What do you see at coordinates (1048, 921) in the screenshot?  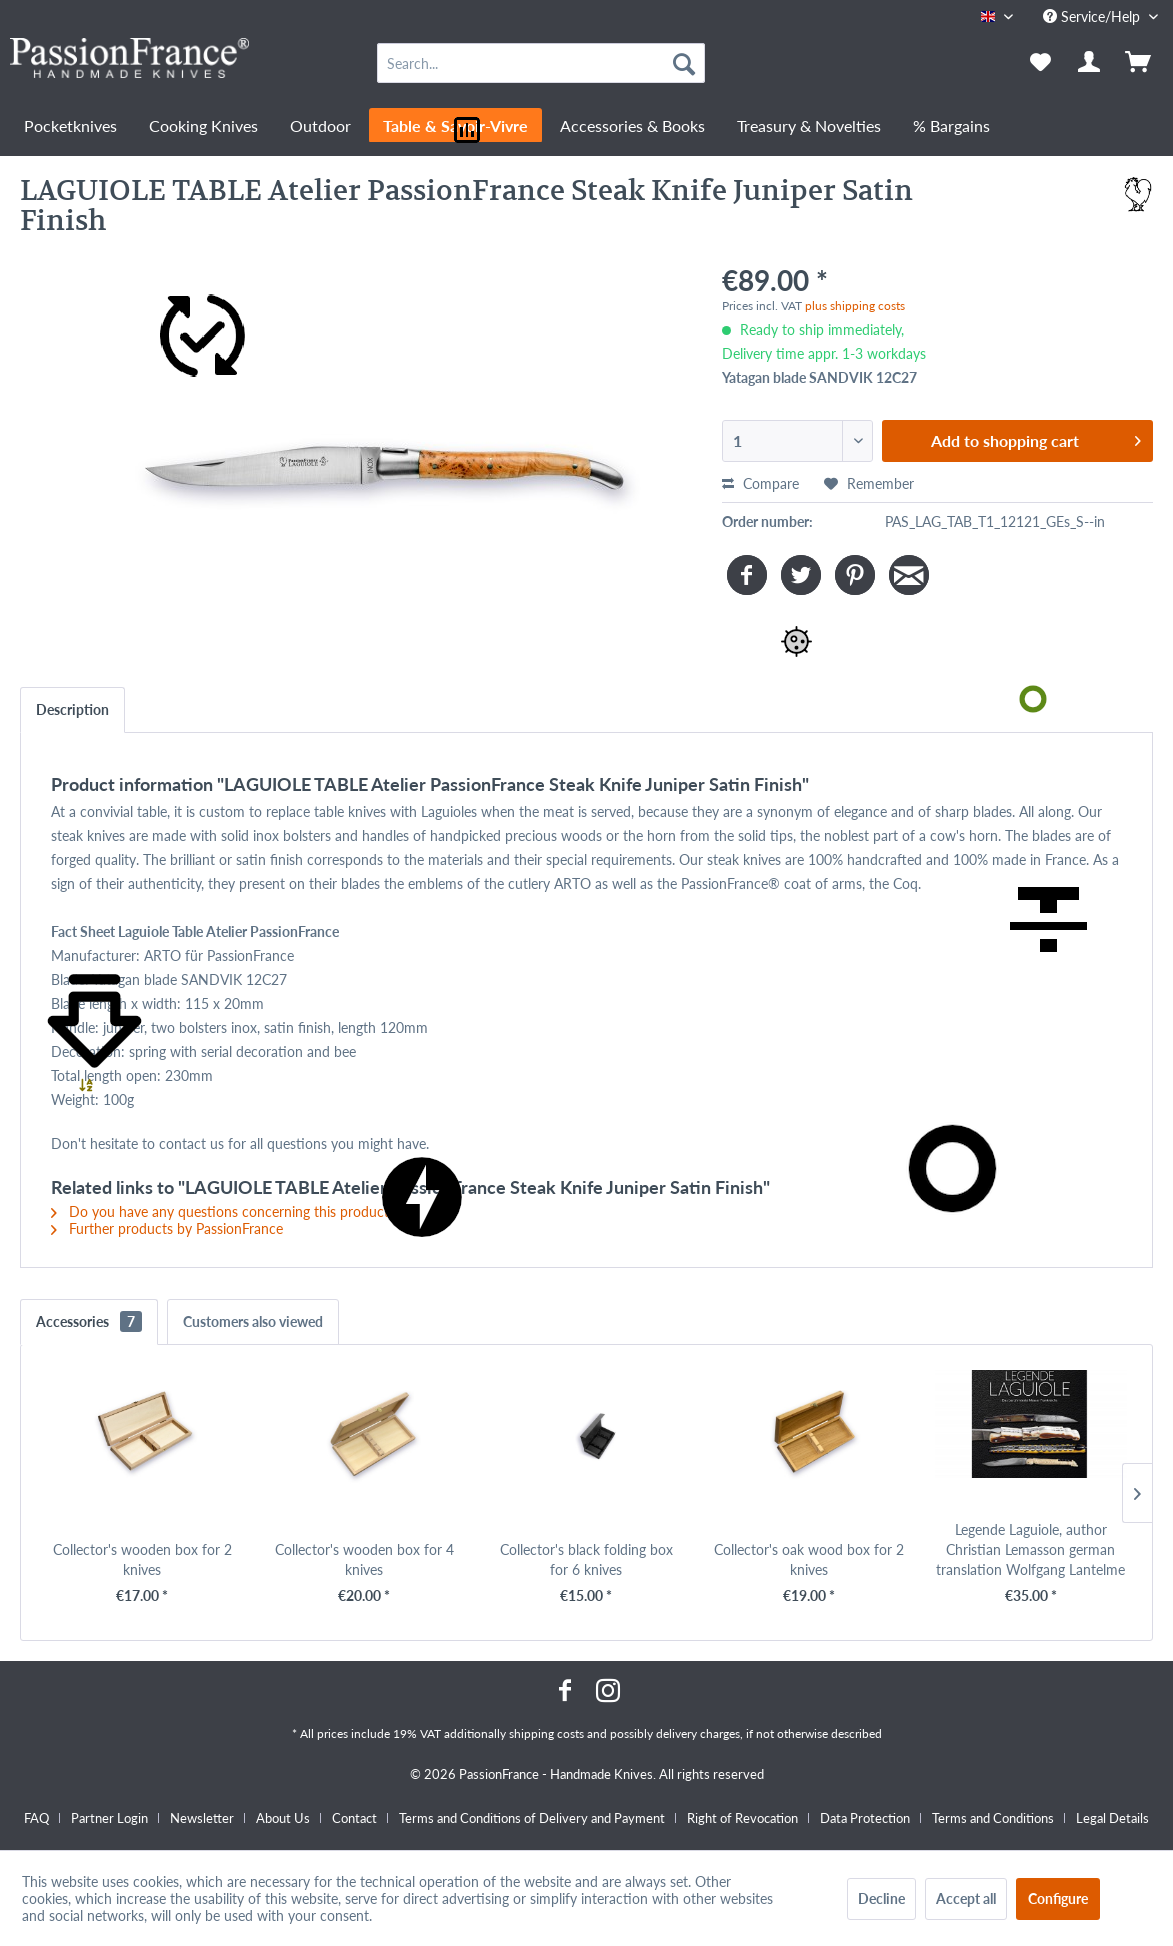 I see `apply strikethrough formatting to selected text` at bounding box center [1048, 921].